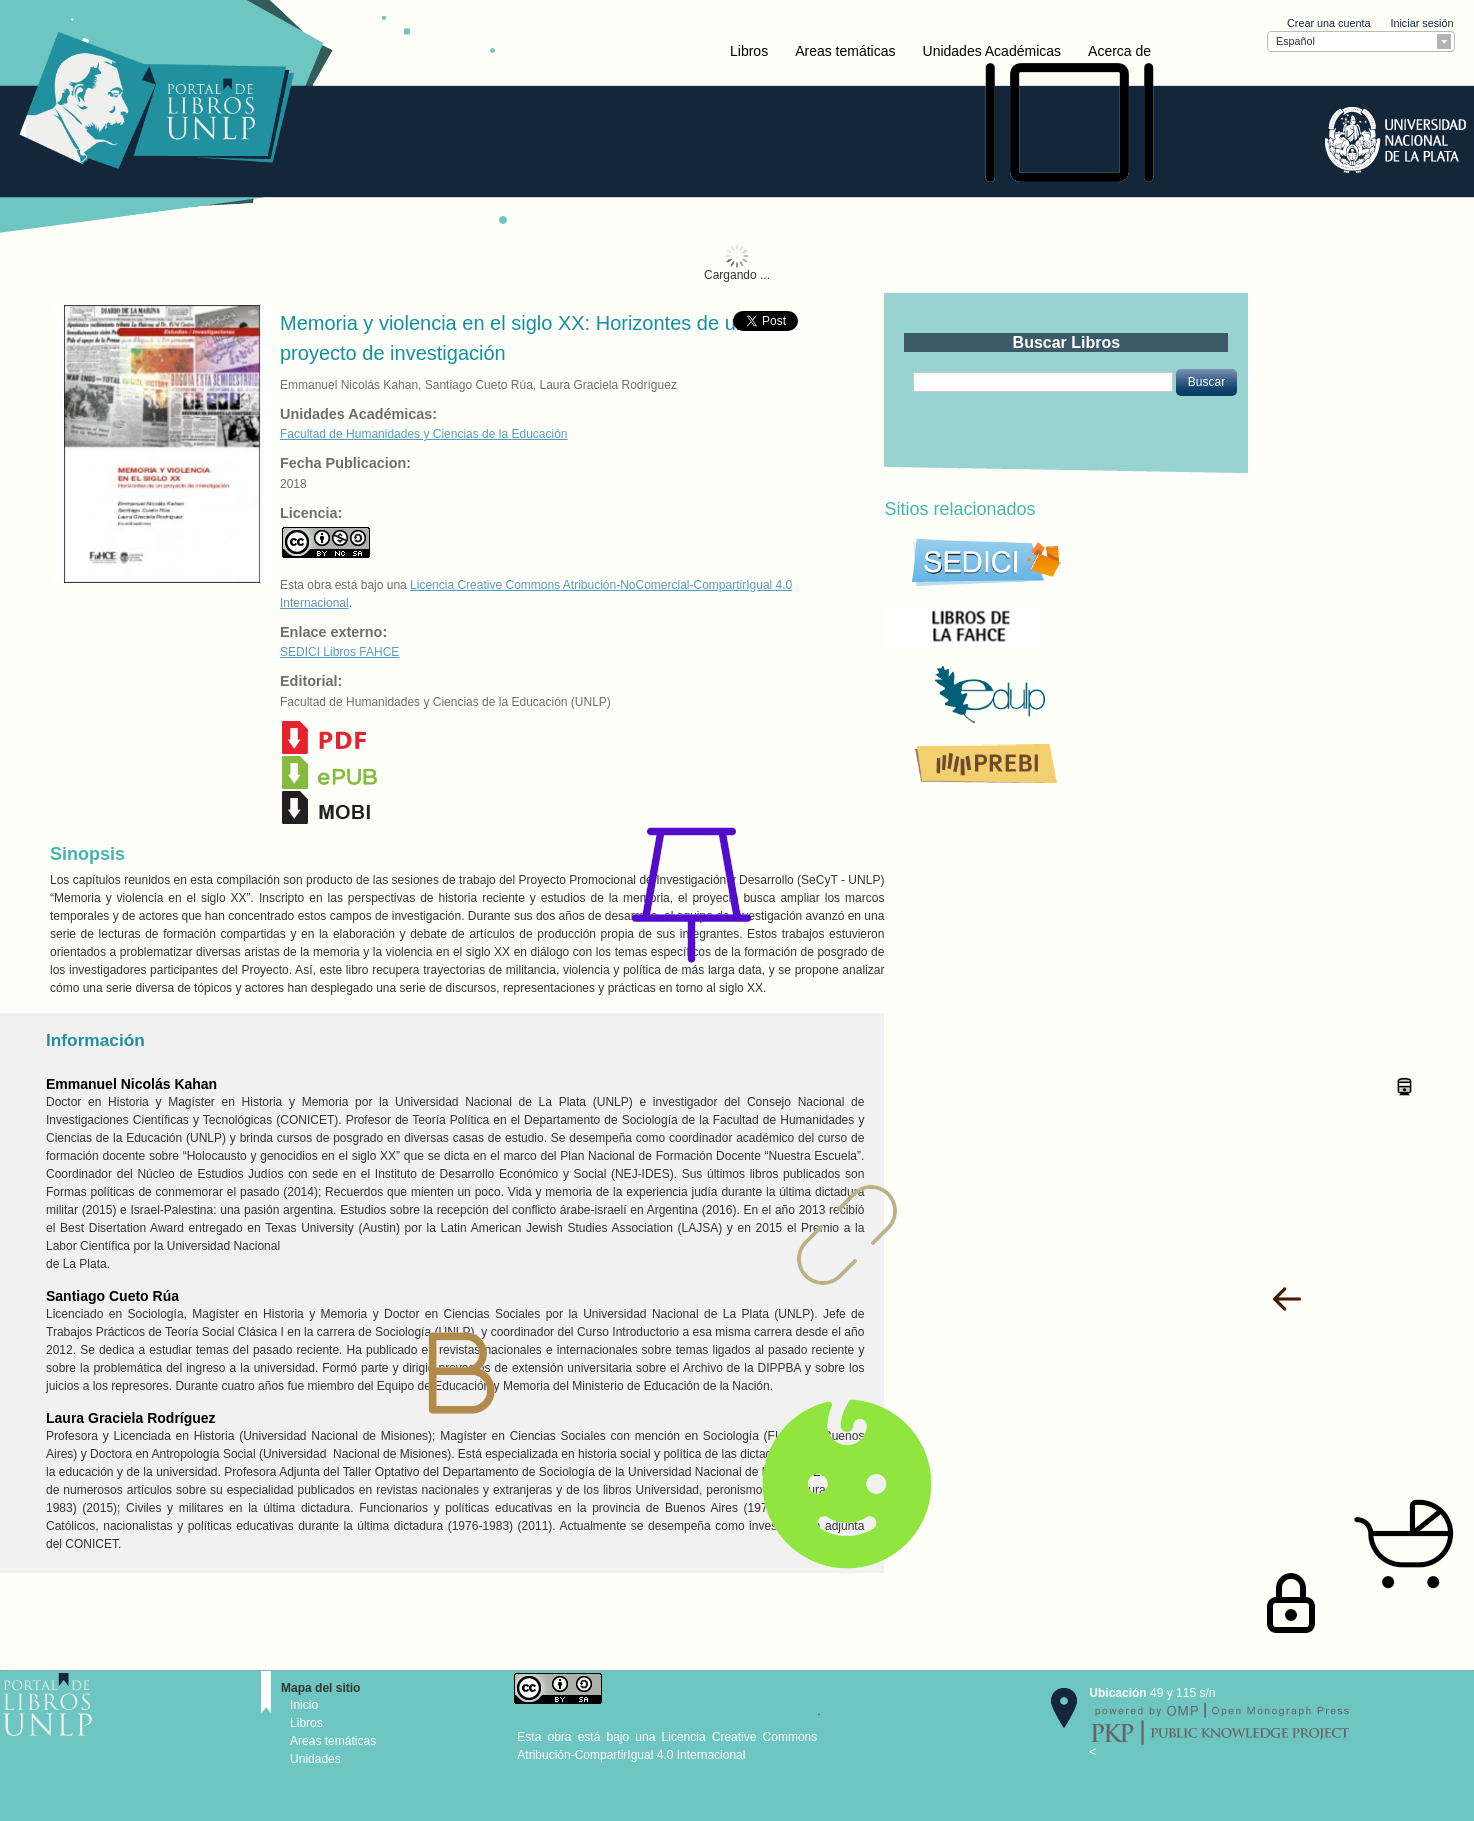 This screenshot has width=1474, height=1821. I want to click on pin an item to keep it visible, so click(691, 887).